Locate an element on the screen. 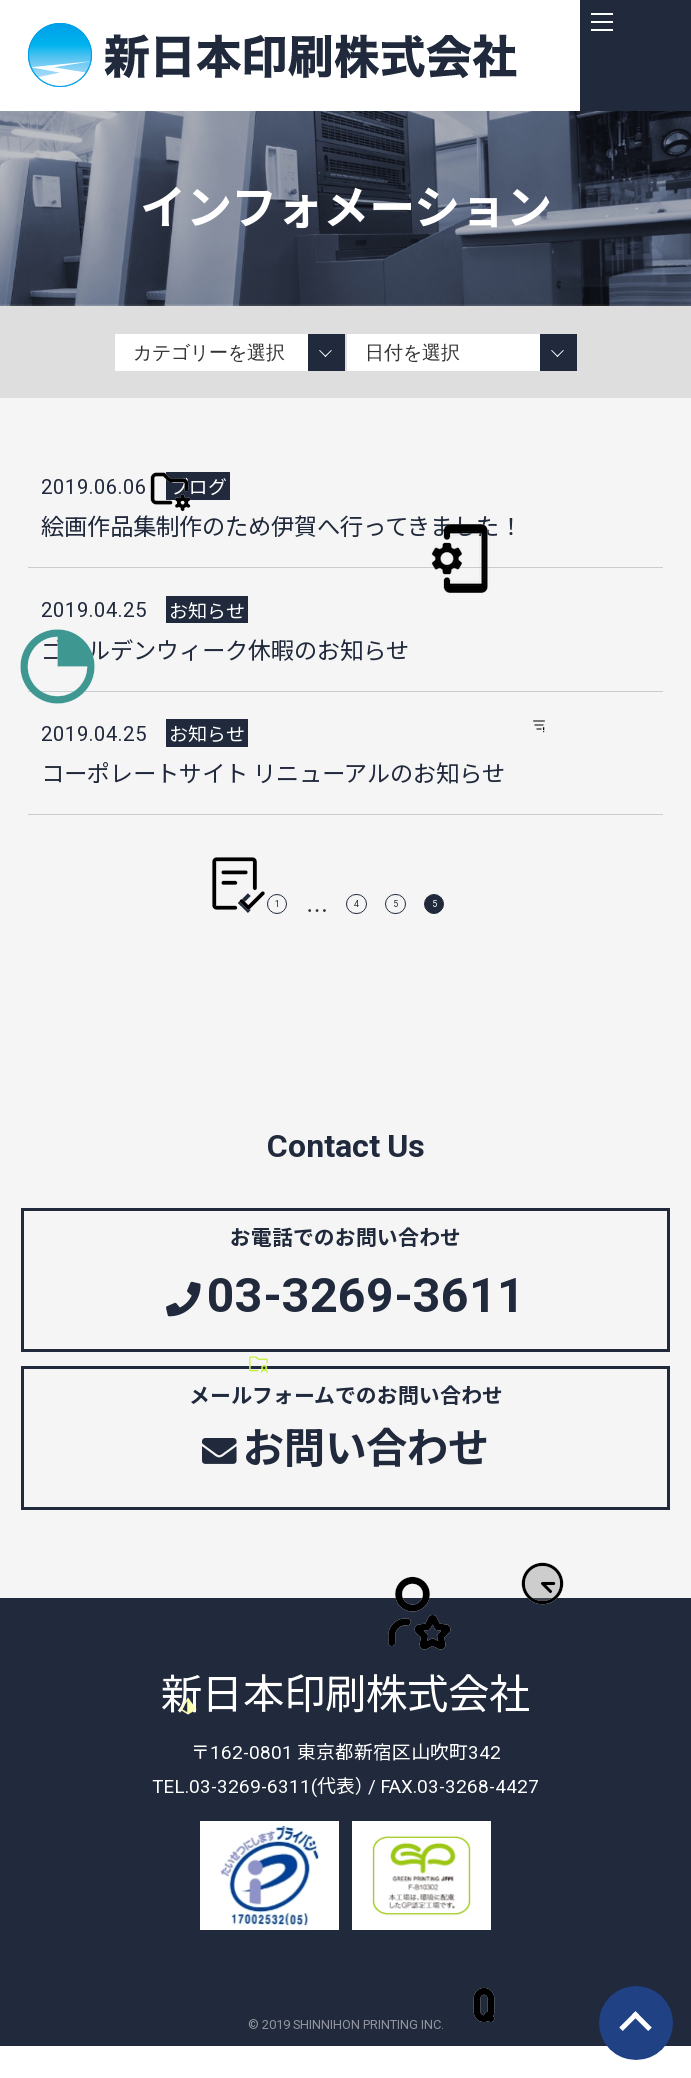 The width and height of the screenshot is (691, 2078). access user profile folder is located at coordinates (258, 1363).